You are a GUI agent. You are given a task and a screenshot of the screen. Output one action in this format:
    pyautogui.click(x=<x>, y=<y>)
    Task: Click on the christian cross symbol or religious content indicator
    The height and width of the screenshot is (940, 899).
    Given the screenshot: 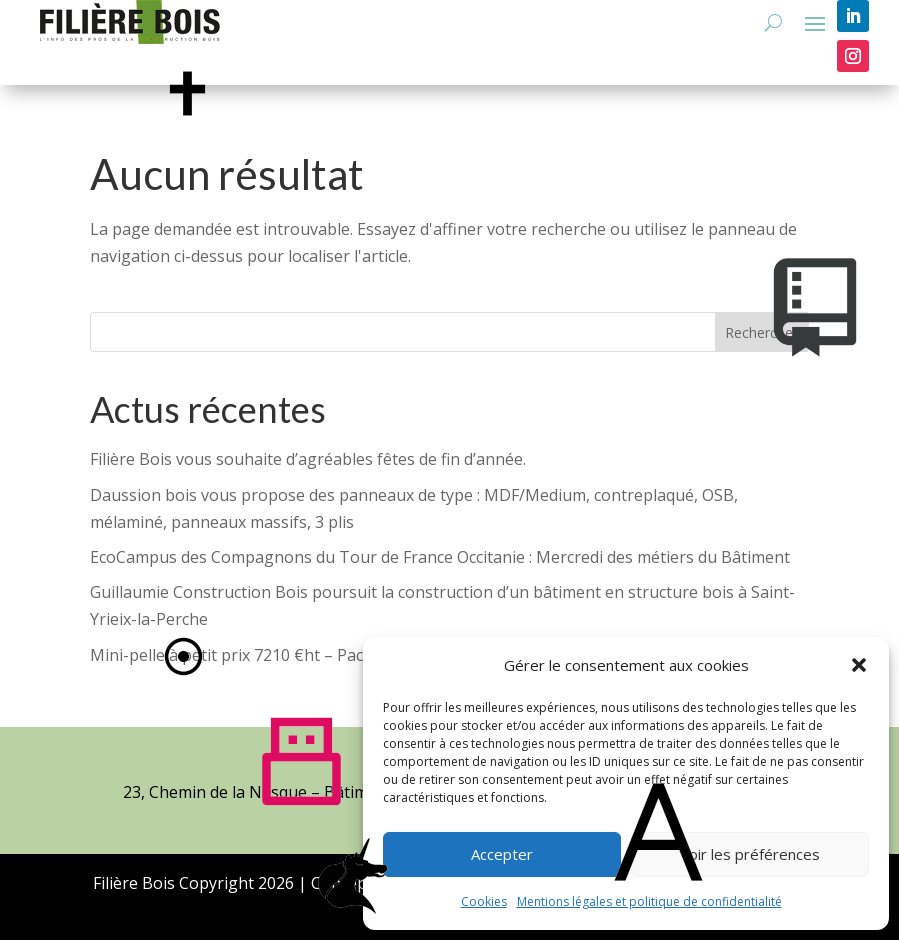 What is the action you would take?
    pyautogui.click(x=187, y=93)
    